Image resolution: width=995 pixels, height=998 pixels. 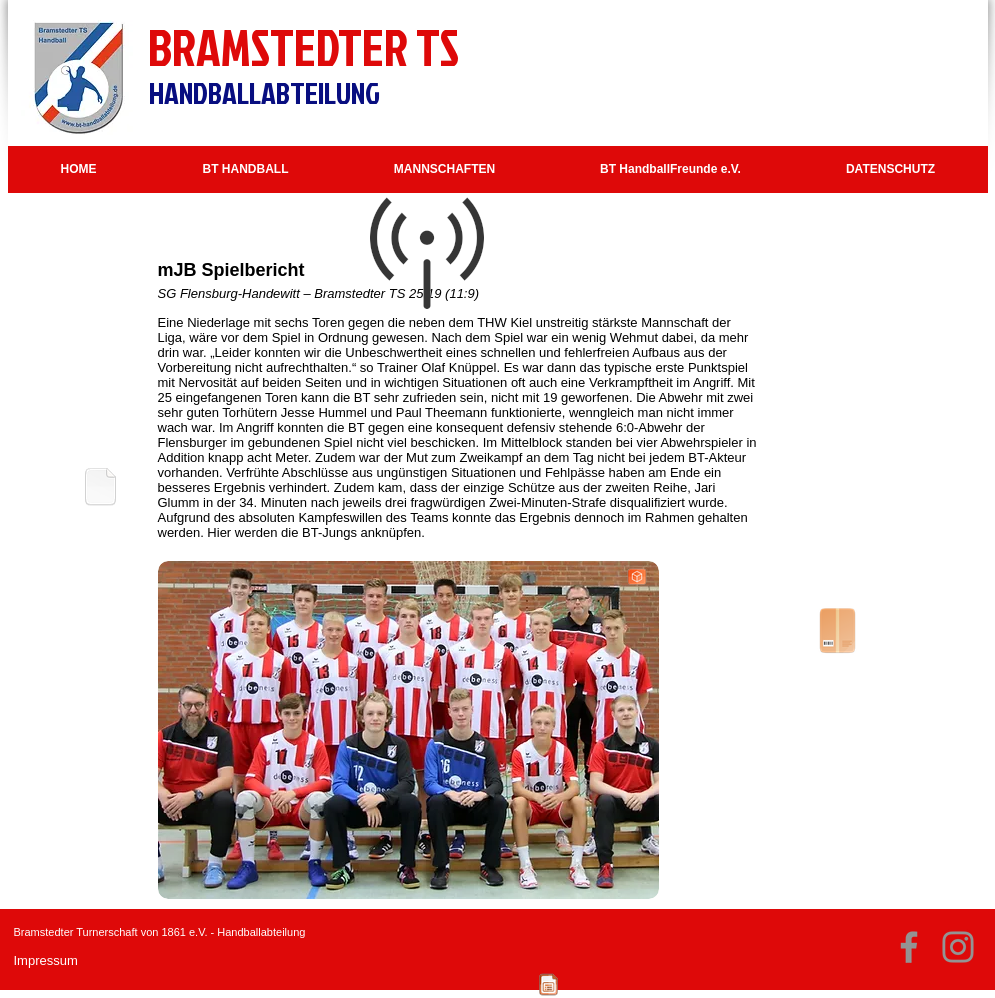 What do you see at coordinates (837, 630) in the screenshot?
I see `a software package or archive file` at bounding box center [837, 630].